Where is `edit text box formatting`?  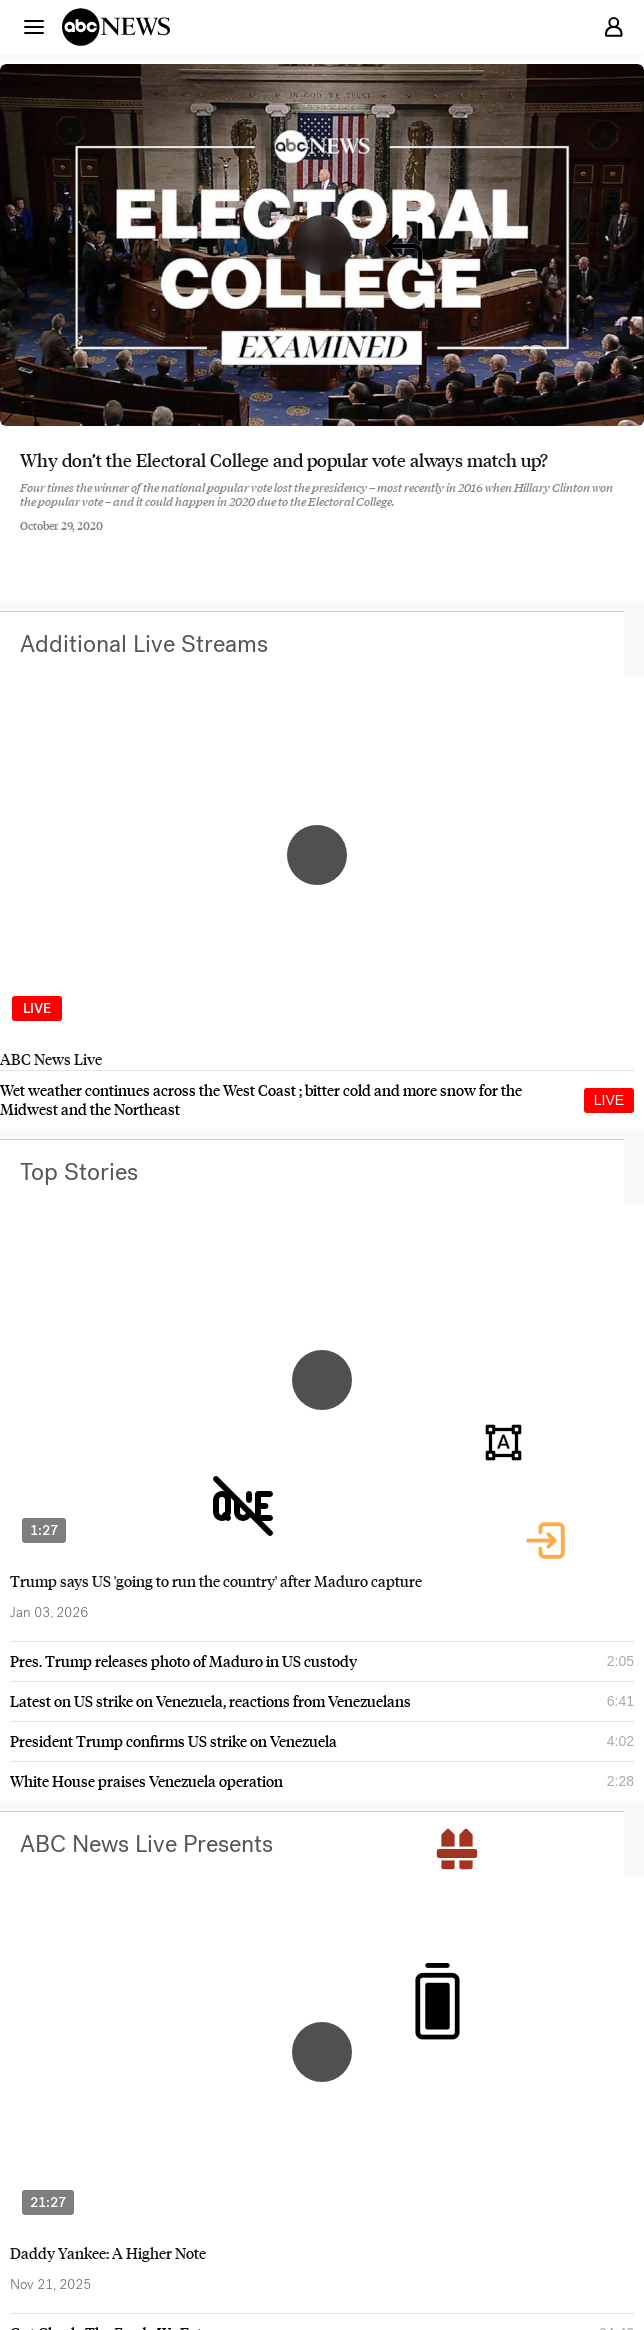 edit text box formatting is located at coordinates (503, 1442).